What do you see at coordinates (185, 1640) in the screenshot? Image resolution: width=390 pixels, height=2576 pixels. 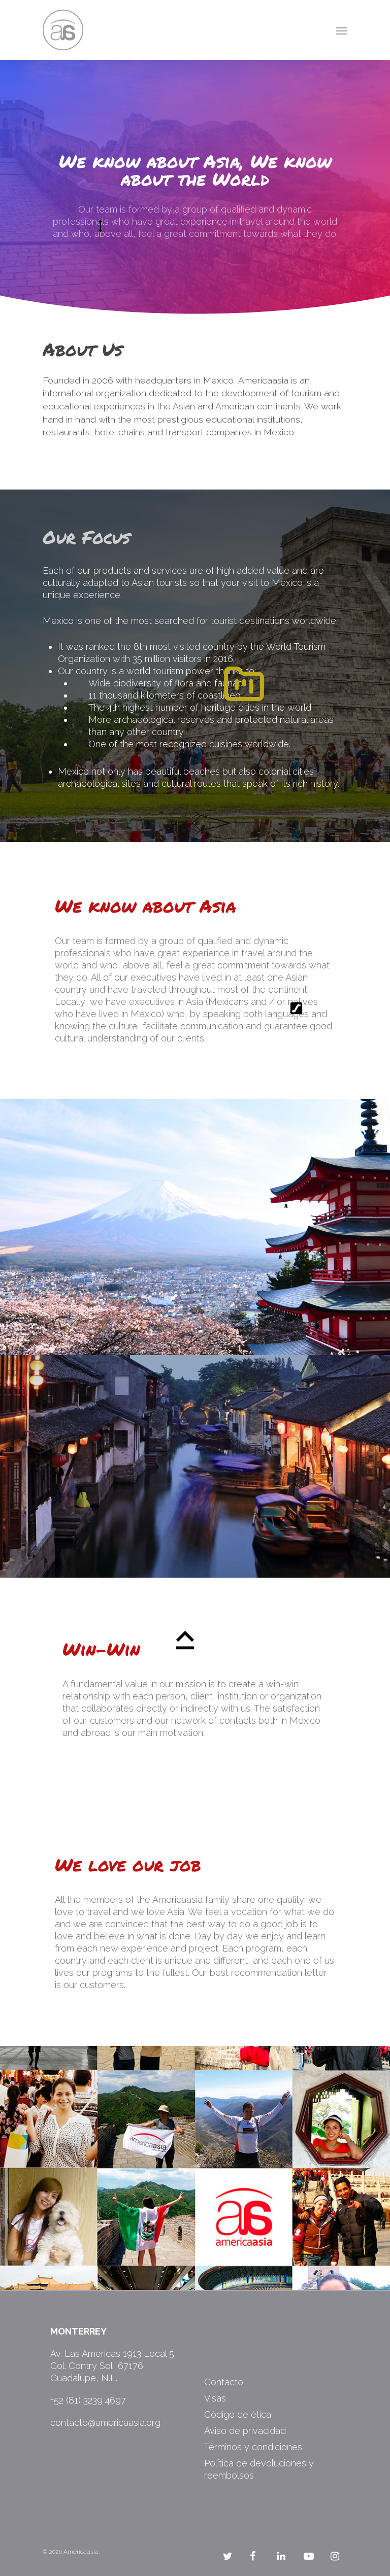 I see `indicates caps lock is enabled on the keyboard` at bounding box center [185, 1640].